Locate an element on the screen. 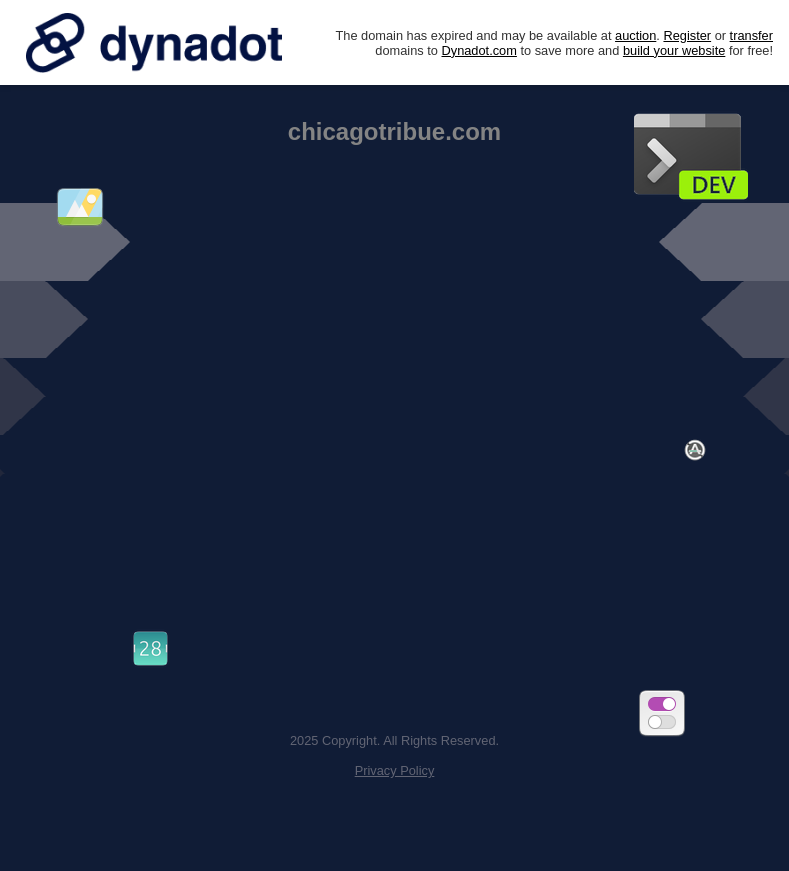 The image size is (789, 871). open the developer terminal application is located at coordinates (691, 154).